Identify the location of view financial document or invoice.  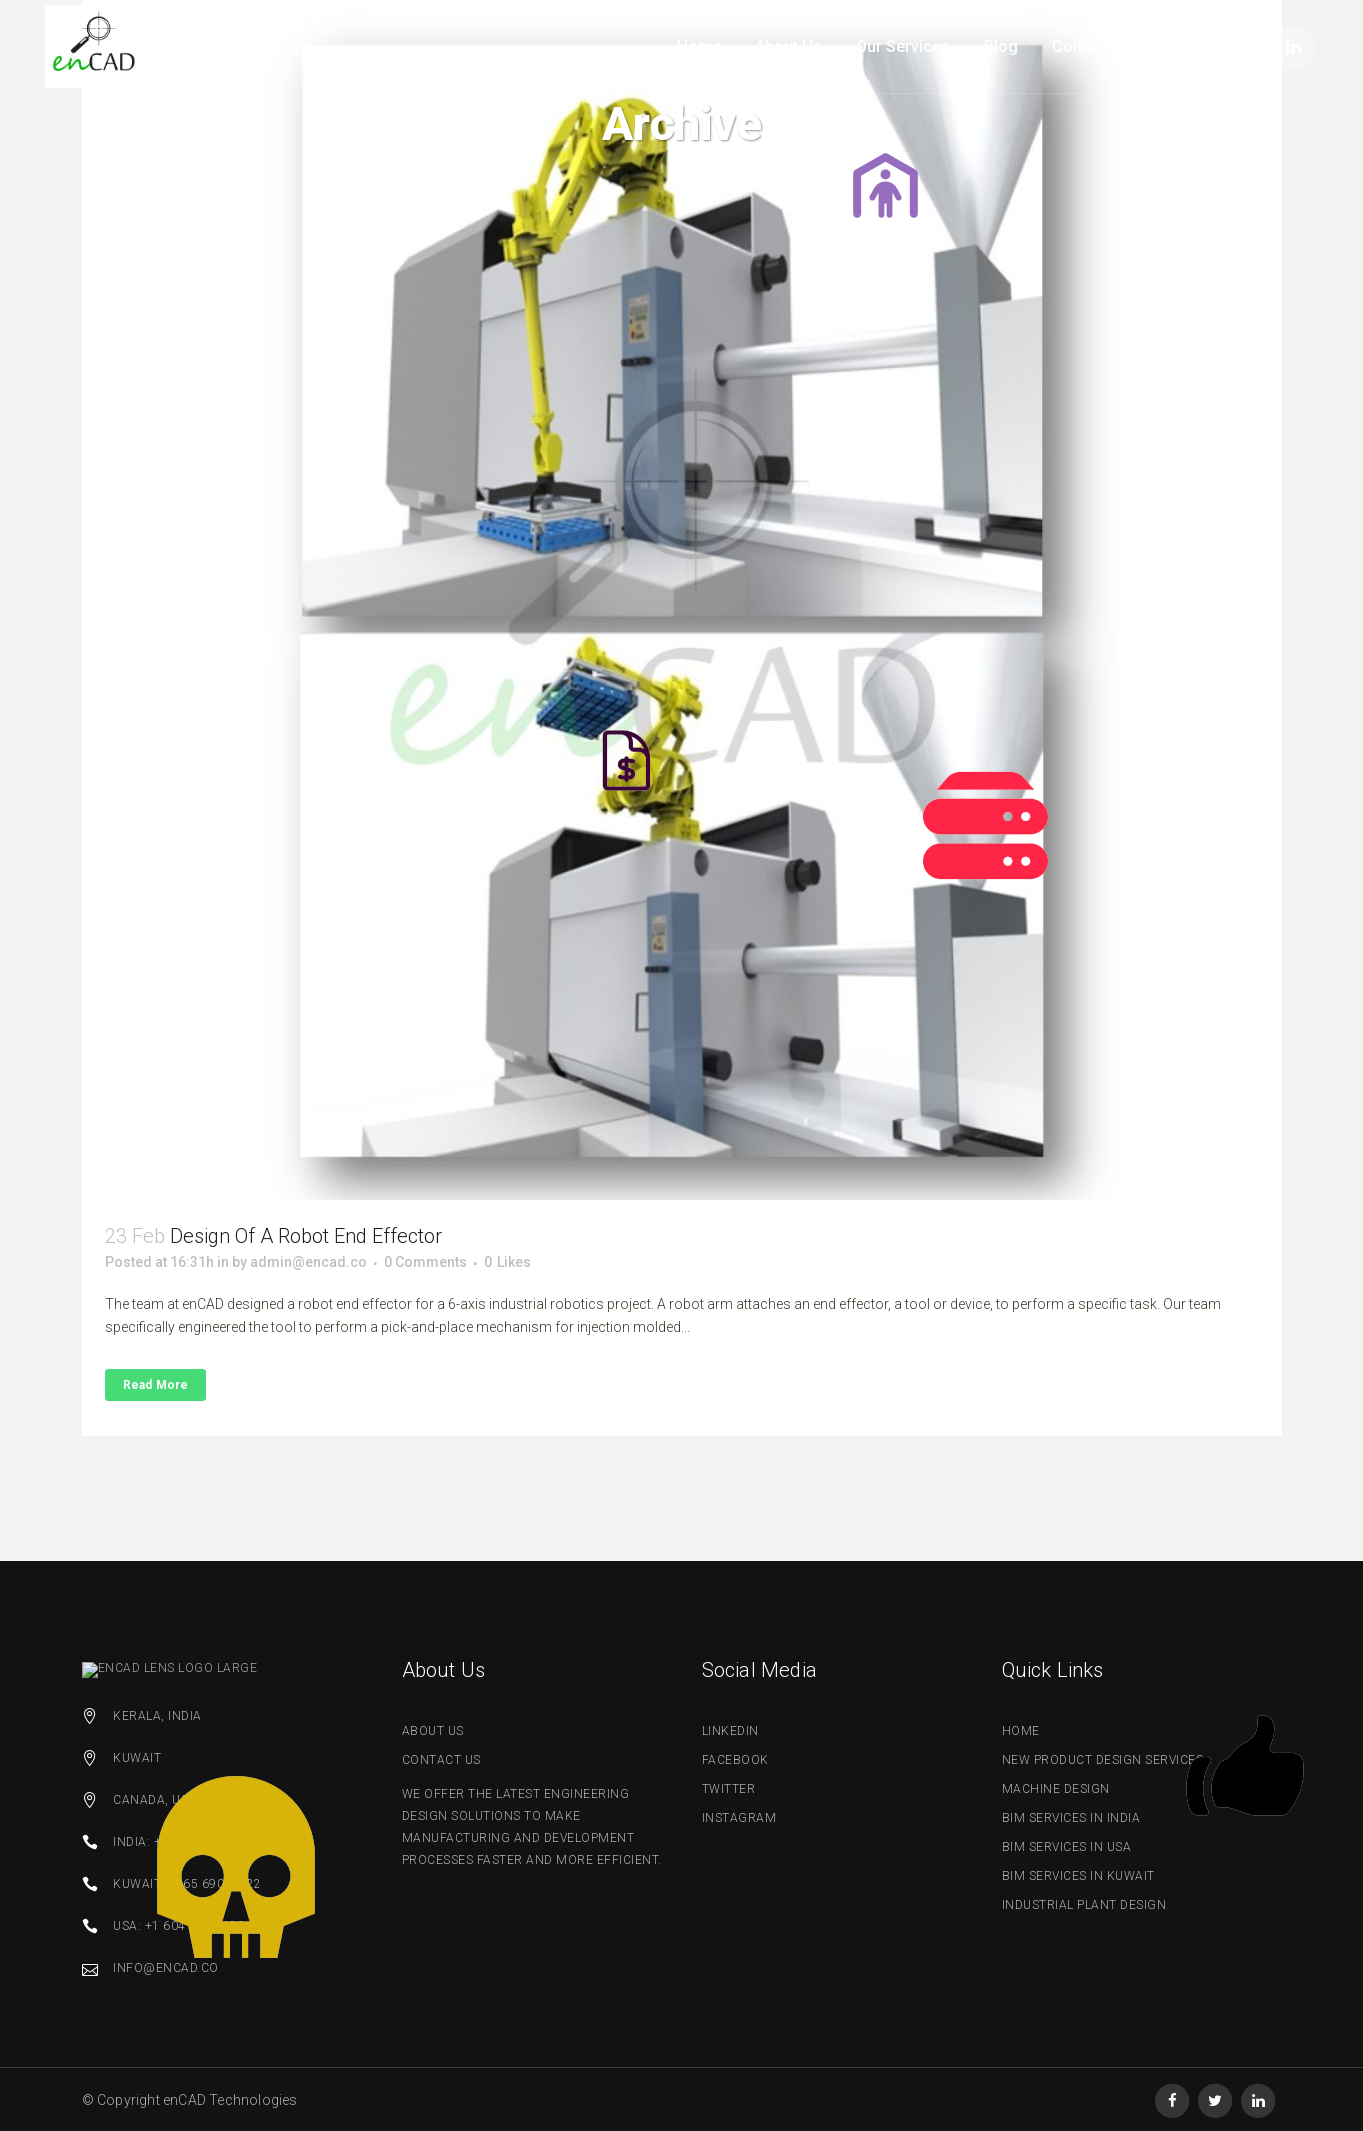
(626, 760).